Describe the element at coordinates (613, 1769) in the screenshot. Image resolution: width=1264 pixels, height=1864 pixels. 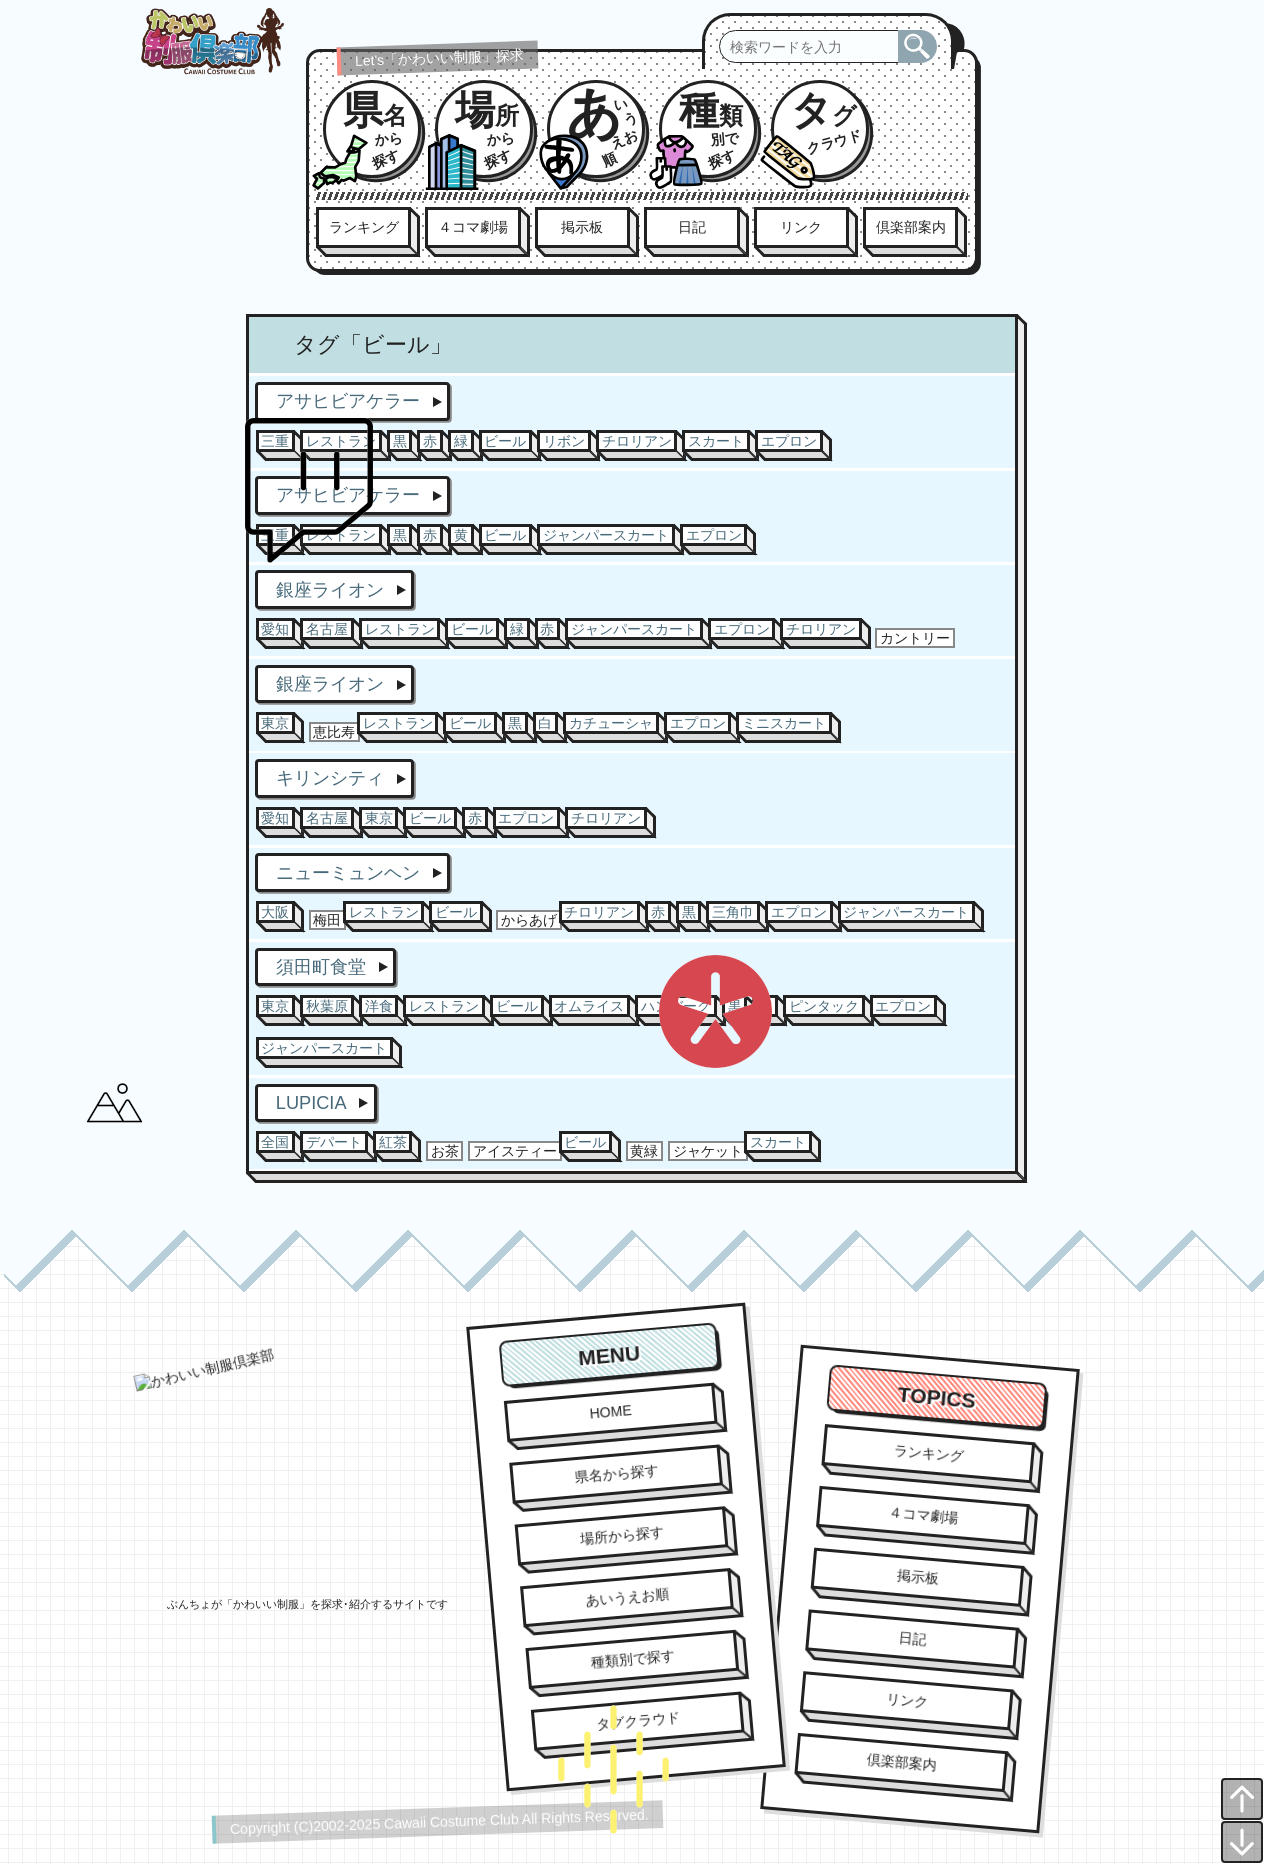
I see `open google podcasts` at that location.